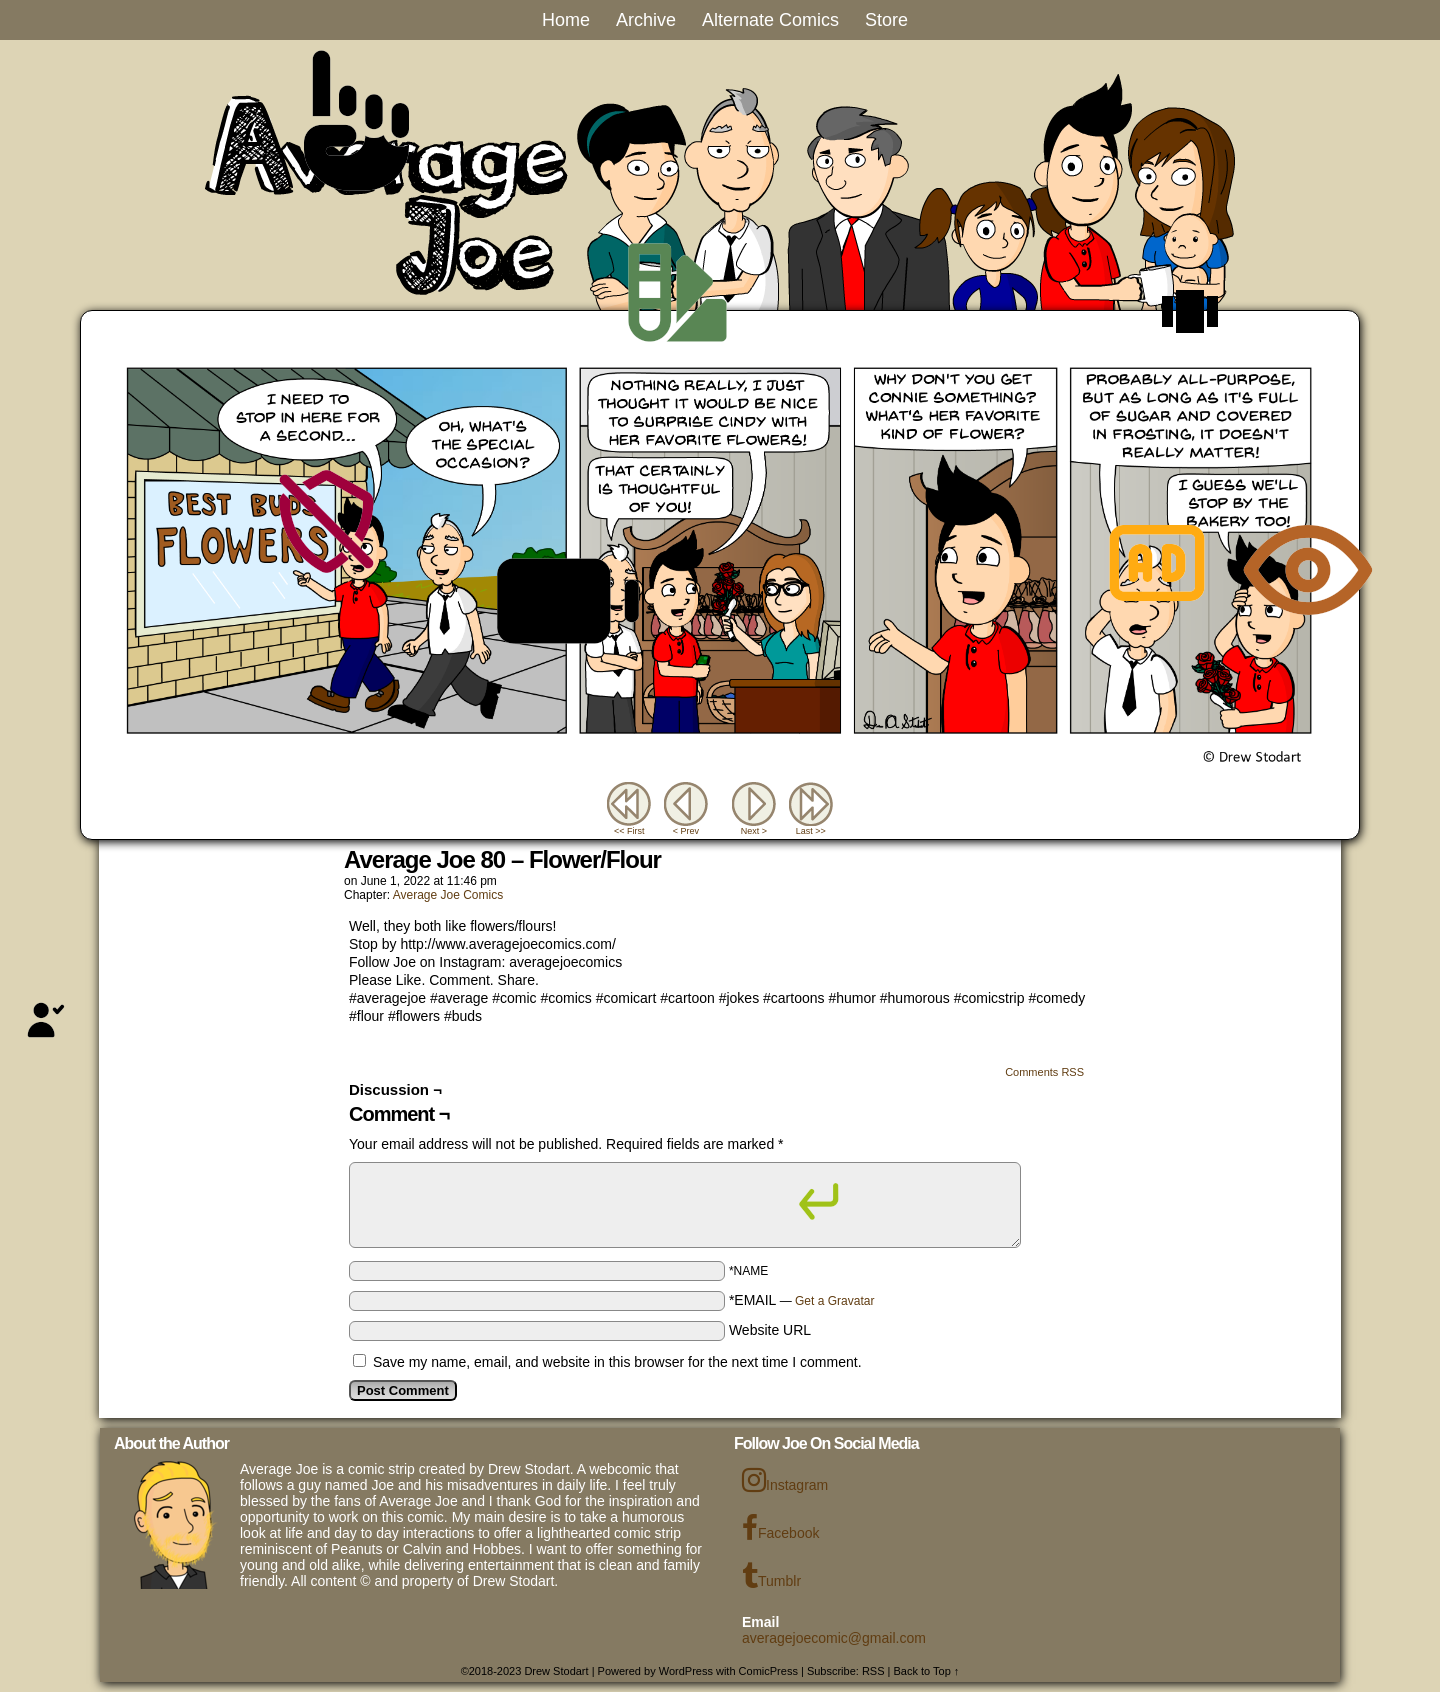 The image size is (1440, 1692). Describe the element at coordinates (326, 521) in the screenshot. I see `disable security protection` at that location.